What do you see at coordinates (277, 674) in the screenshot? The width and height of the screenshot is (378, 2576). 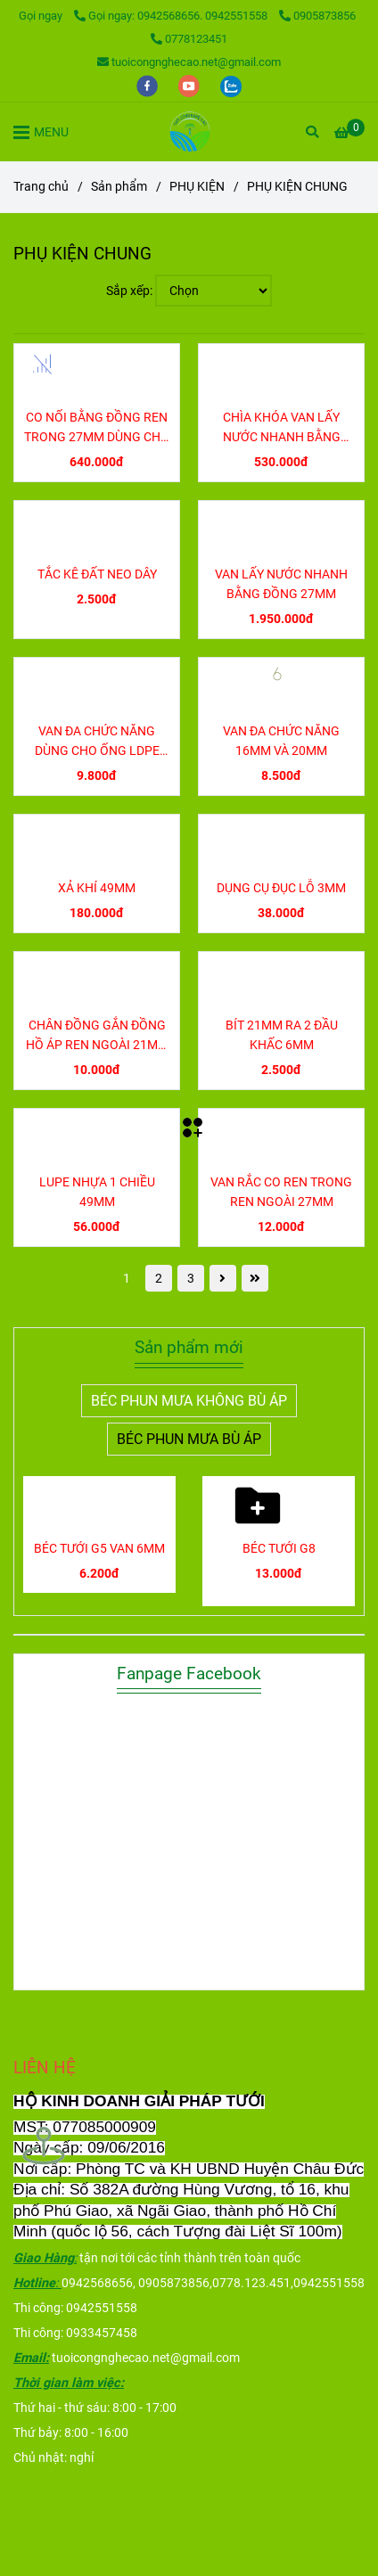 I see `indicates the number six in a list or sequence` at bounding box center [277, 674].